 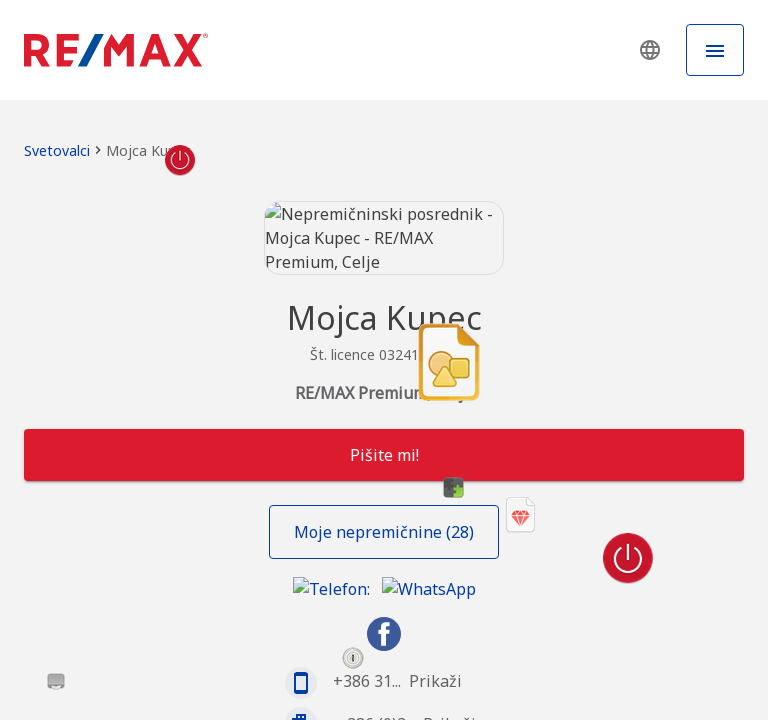 What do you see at coordinates (180, 160) in the screenshot?
I see `shut down or power off the system` at bounding box center [180, 160].